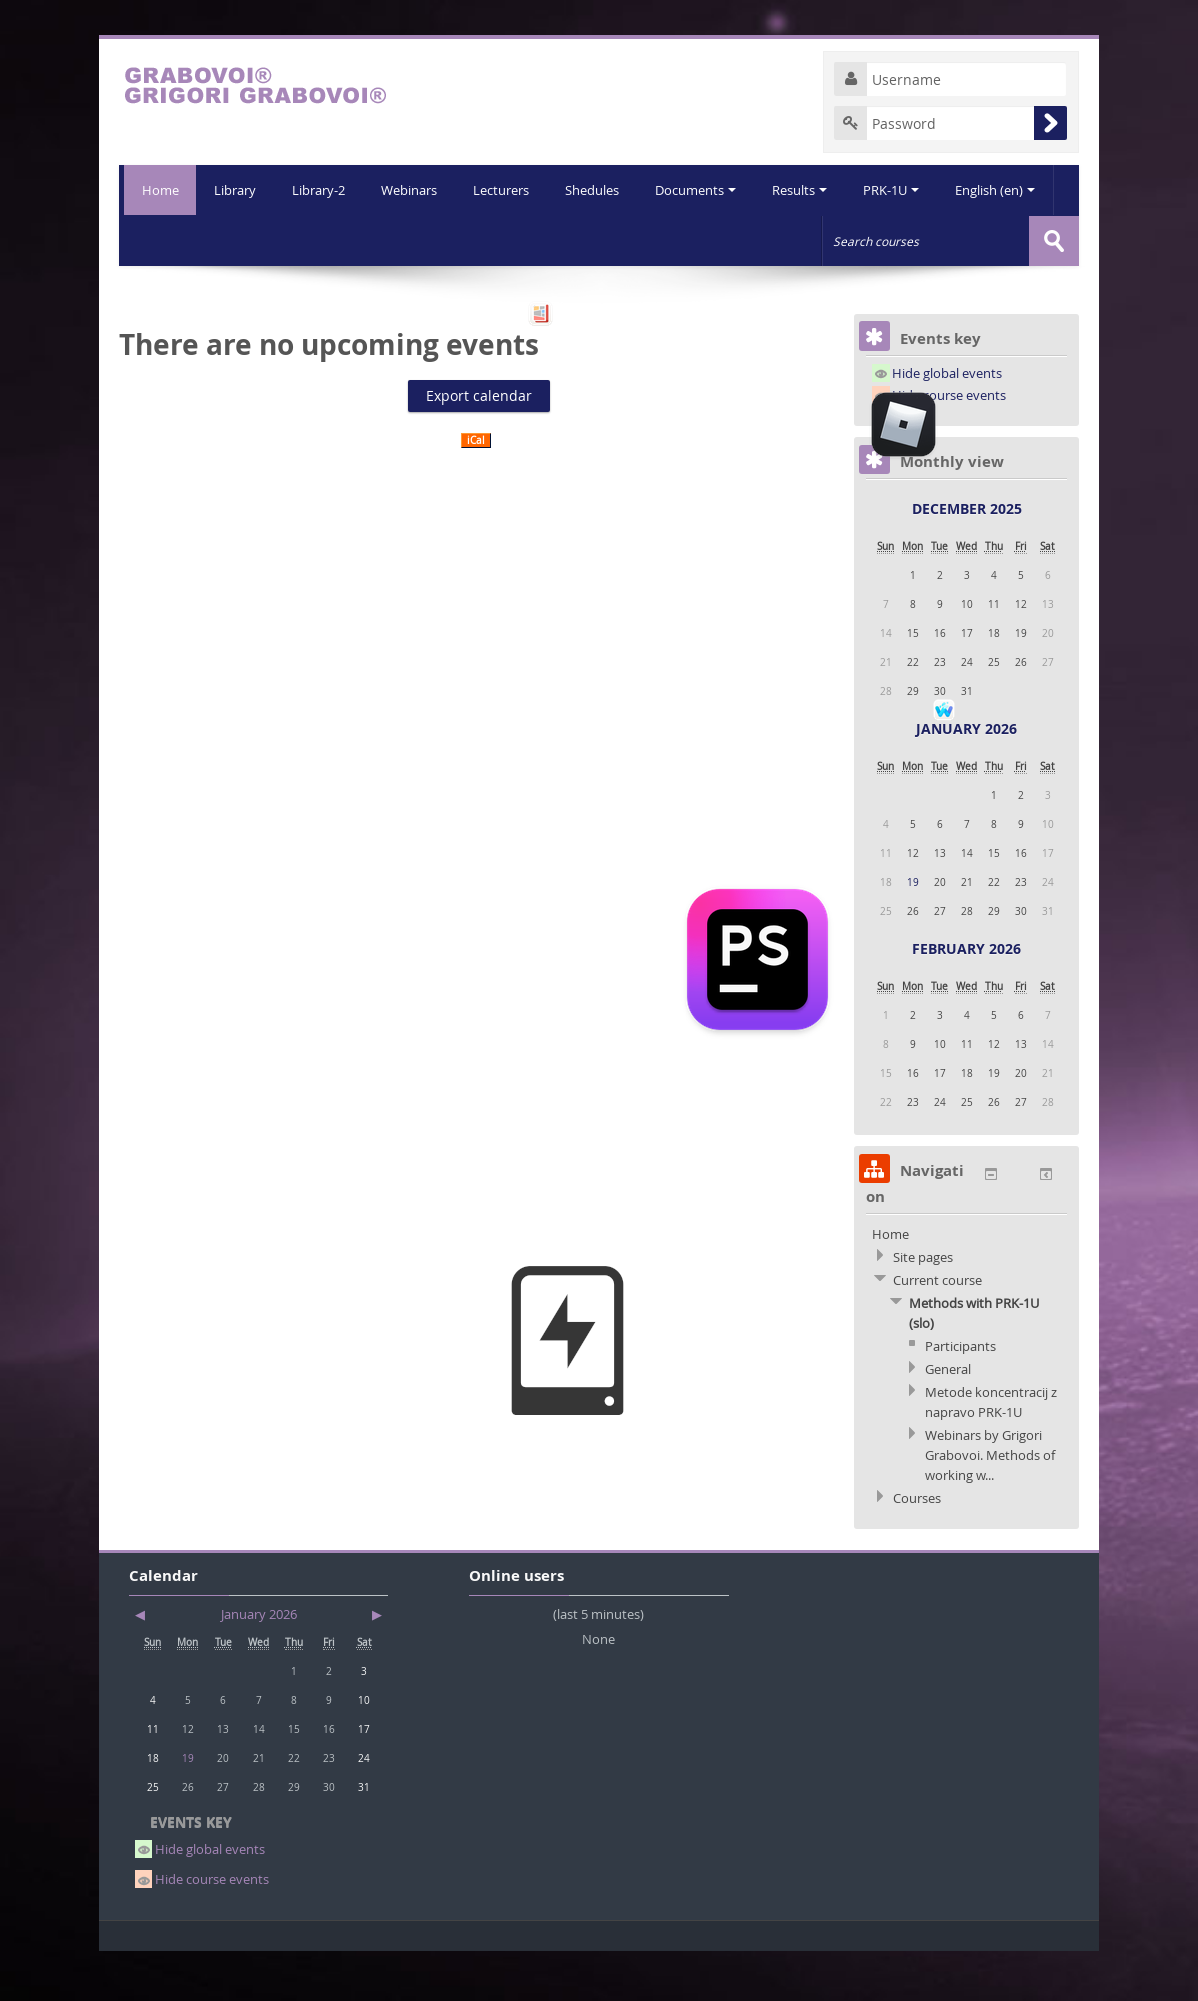 The width and height of the screenshot is (1198, 2001). I want to click on open waterfox browser, so click(944, 710).